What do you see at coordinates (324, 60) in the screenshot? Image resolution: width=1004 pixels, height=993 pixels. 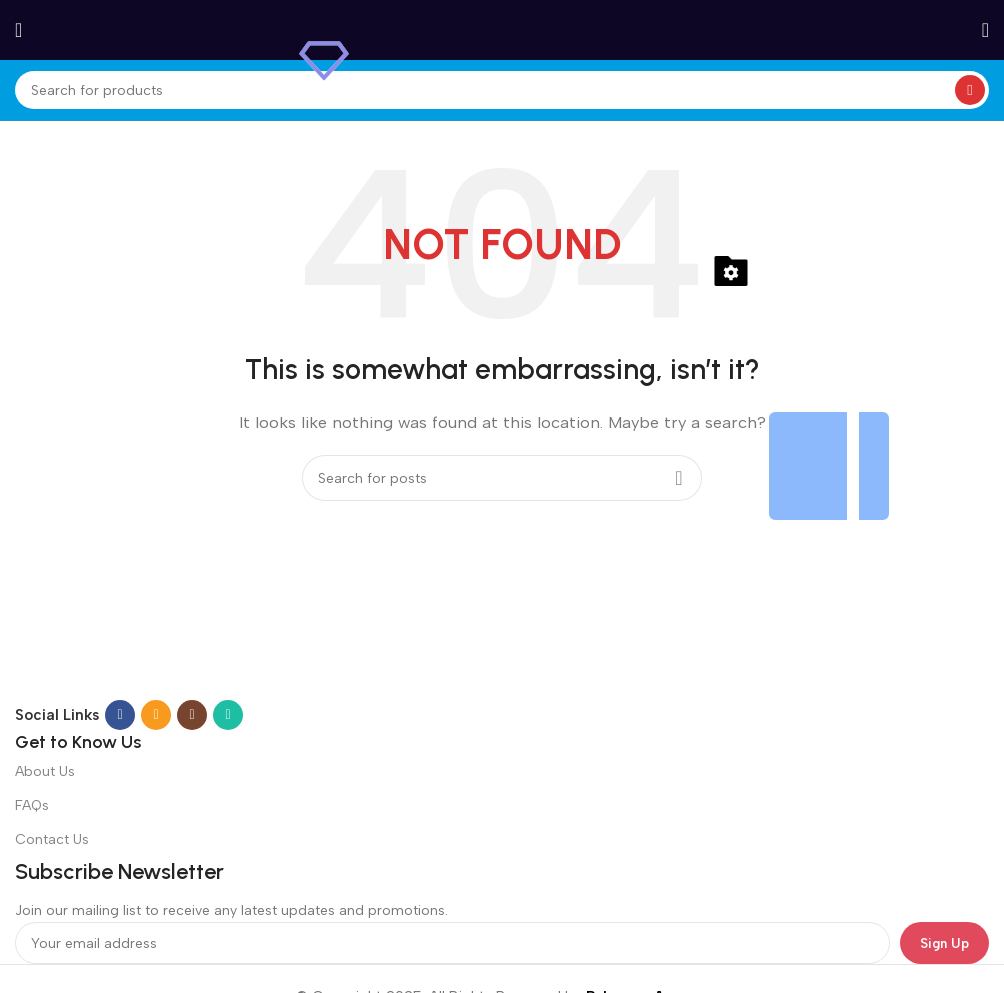 I see `indicates VIP or premium membership status` at bounding box center [324, 60].